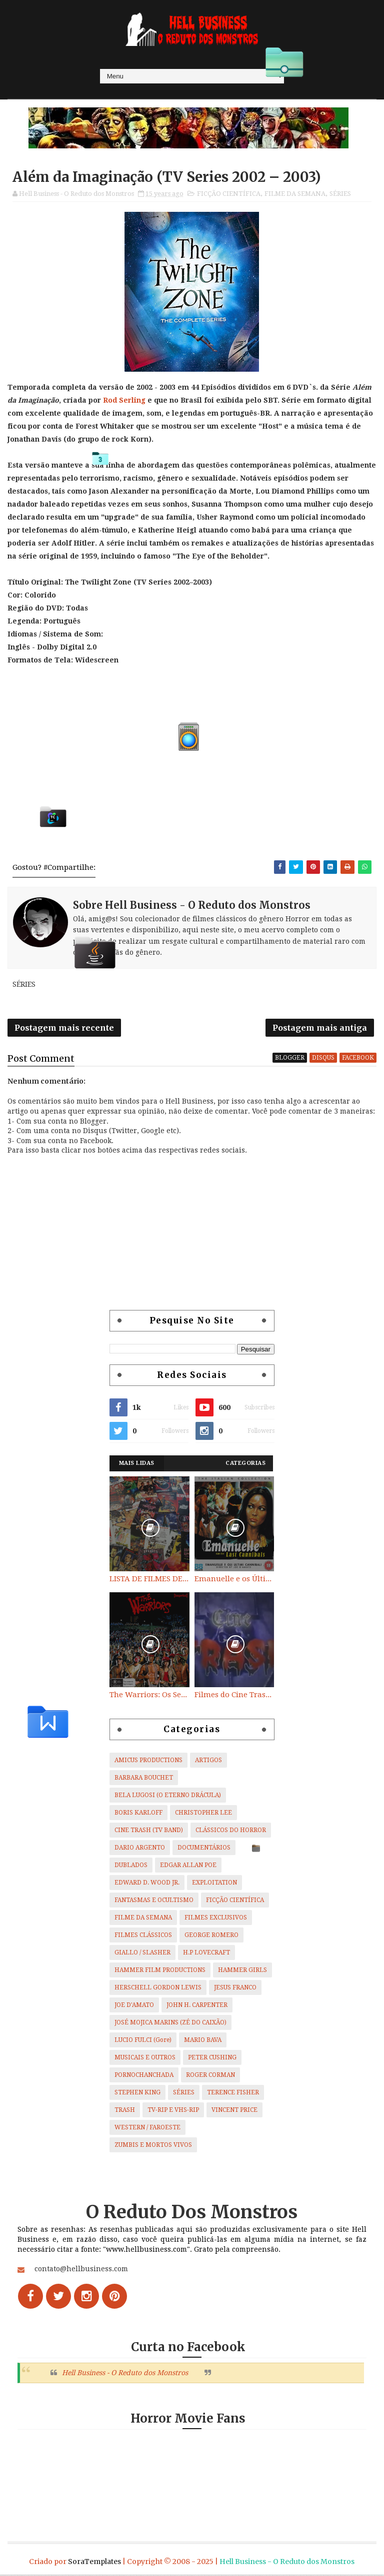 The width and height of the screenshot is (384, 2576). What do you see at coordinates (48, 1723) in the screenshot?
I see `open folder containing wps writer documents` at bounding box center [48, 1723].